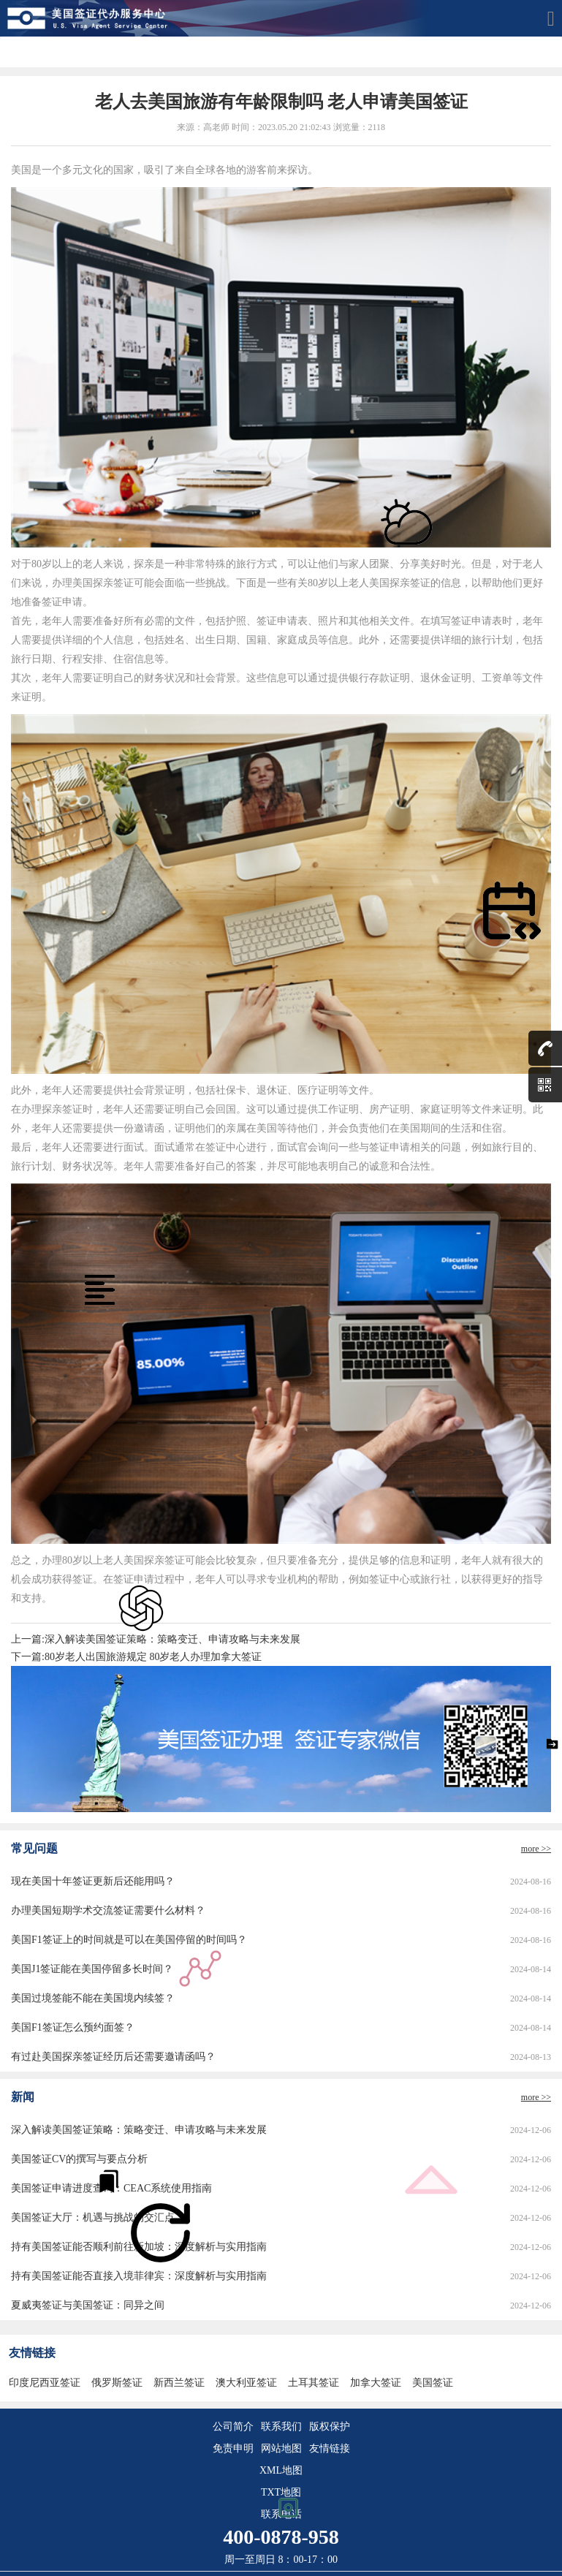 Image resolution: width=562 pixels, height=2576 pixels. What do you see at coordinates (288, 2507) in the screenshot?
I see `apply a mask to selected layer or object` at bounding box center [288, 2507].